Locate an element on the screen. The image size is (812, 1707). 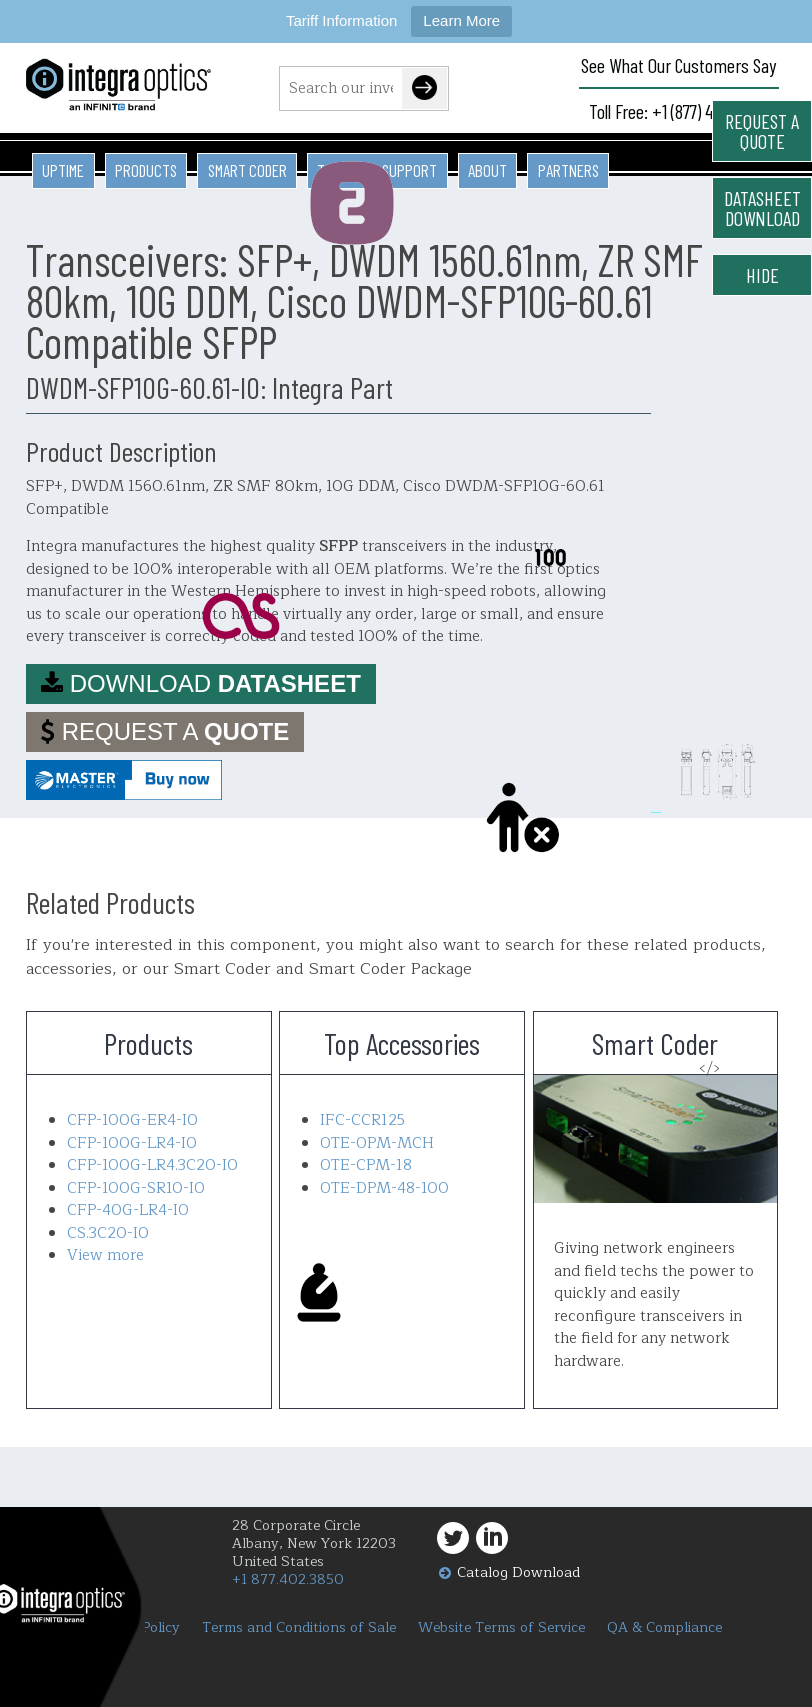
remove a user or contact is located at coordinates (520, 817).